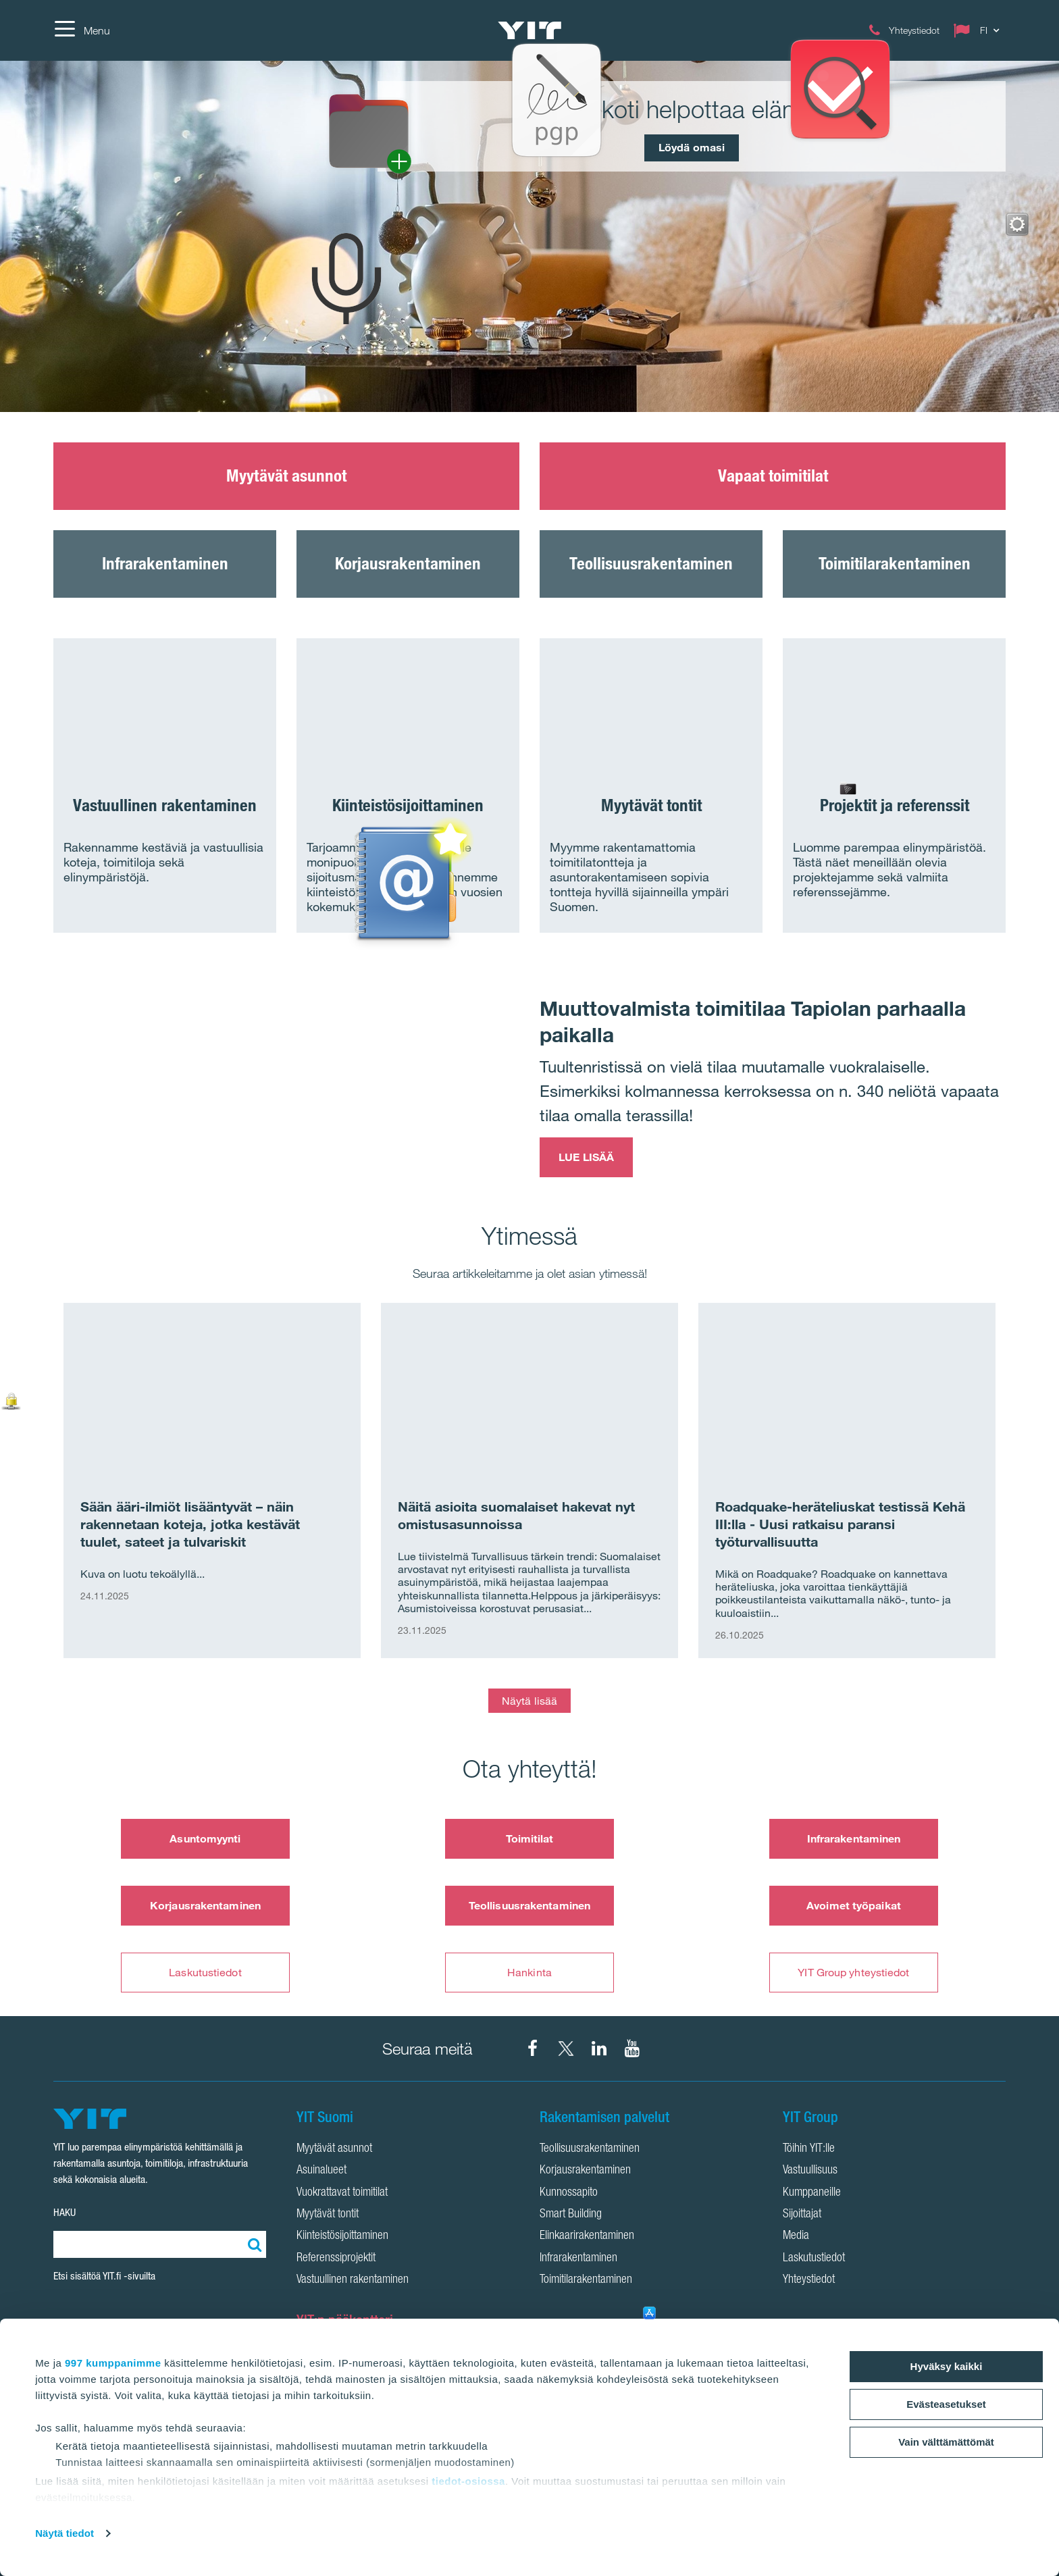 The height and width of the screenshot is (2576, 1059). I want to click on create a new folder, so click(369, 131).